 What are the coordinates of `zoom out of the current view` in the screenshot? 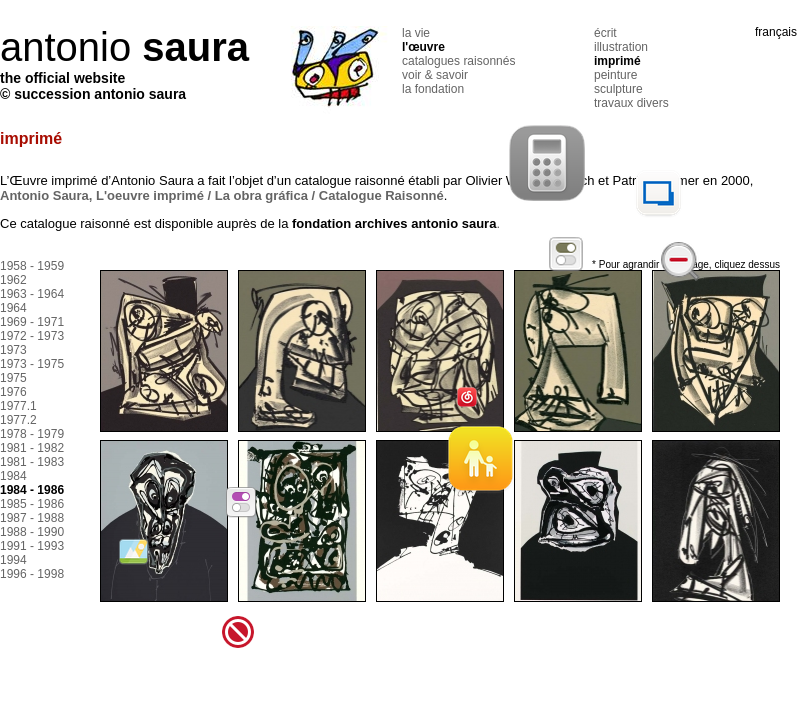 It's located at (680, 261).